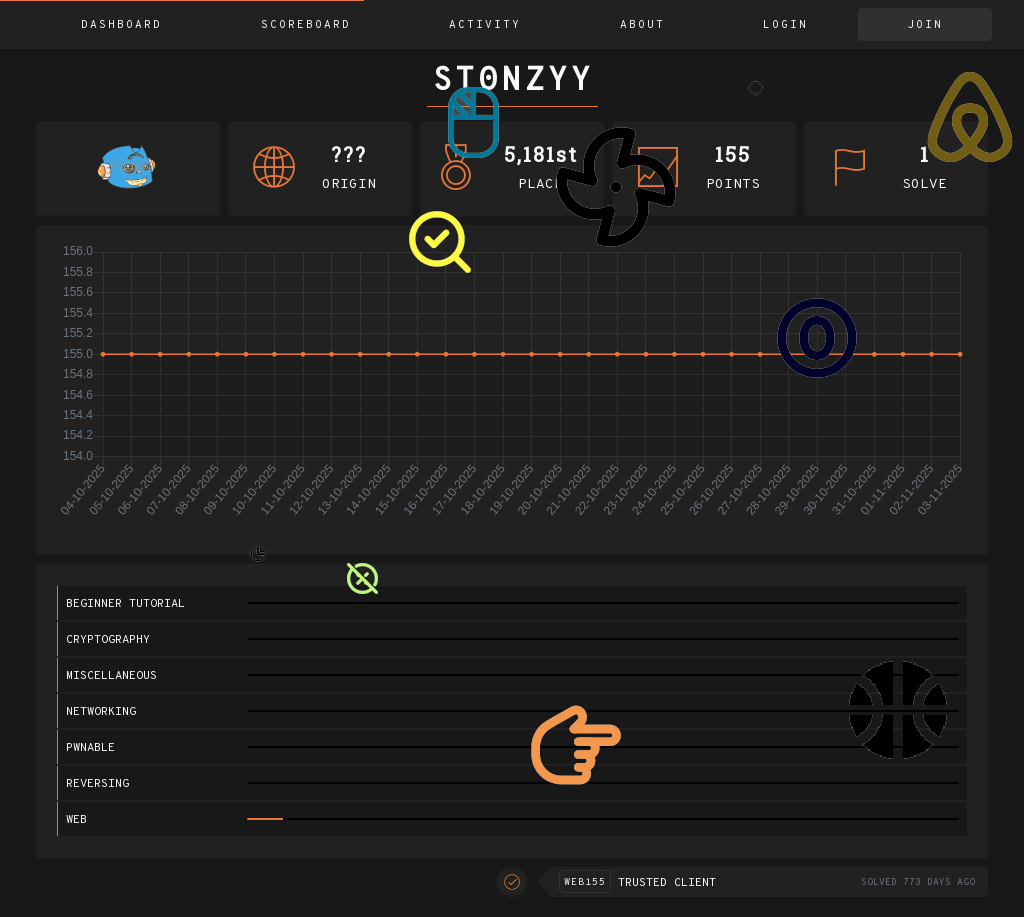 Image resolution: width=1024 pixels, height=917 pixels. What do you see at coordinates (817, 338) in the screenshot?
I see `indicates zero items or notifications` at bounding box center [817, 338].